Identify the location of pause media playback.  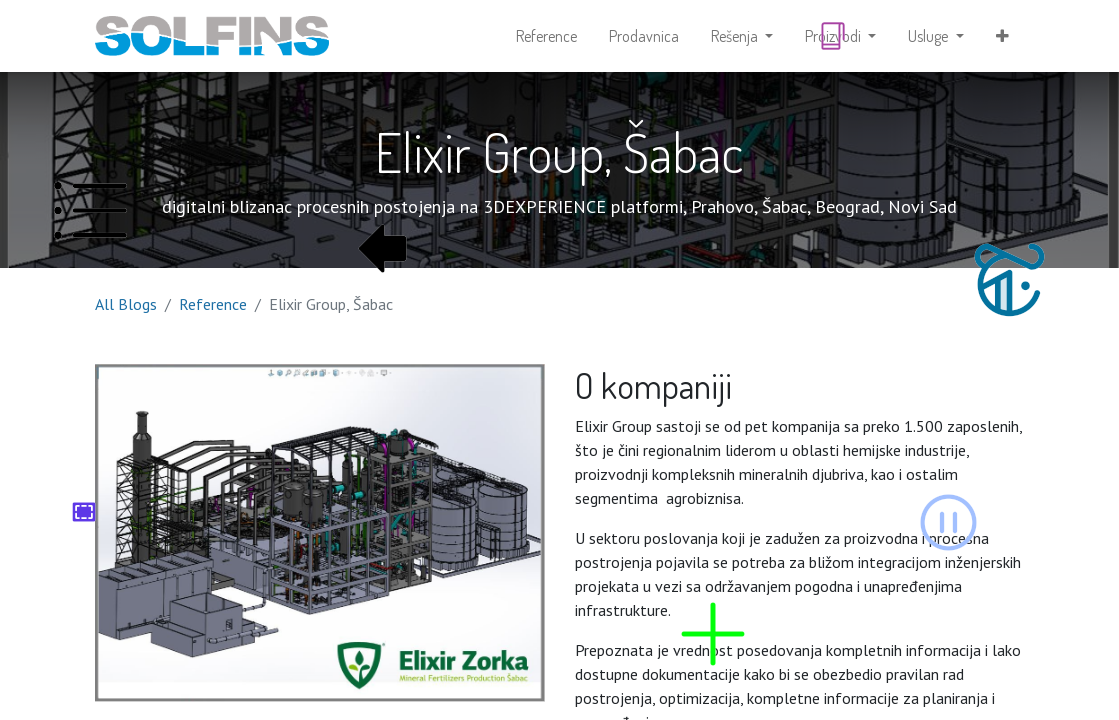
(948, 522).